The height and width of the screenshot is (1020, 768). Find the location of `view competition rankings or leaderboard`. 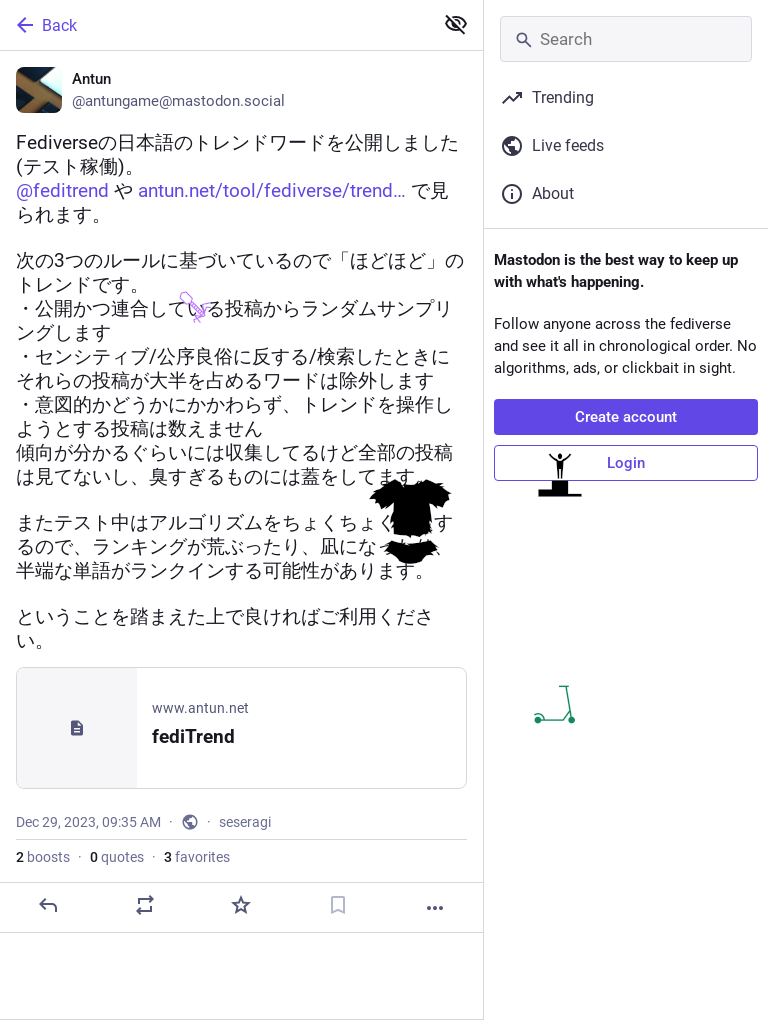

view competition rankings or leaderboard is located at coordinates (560, 475).